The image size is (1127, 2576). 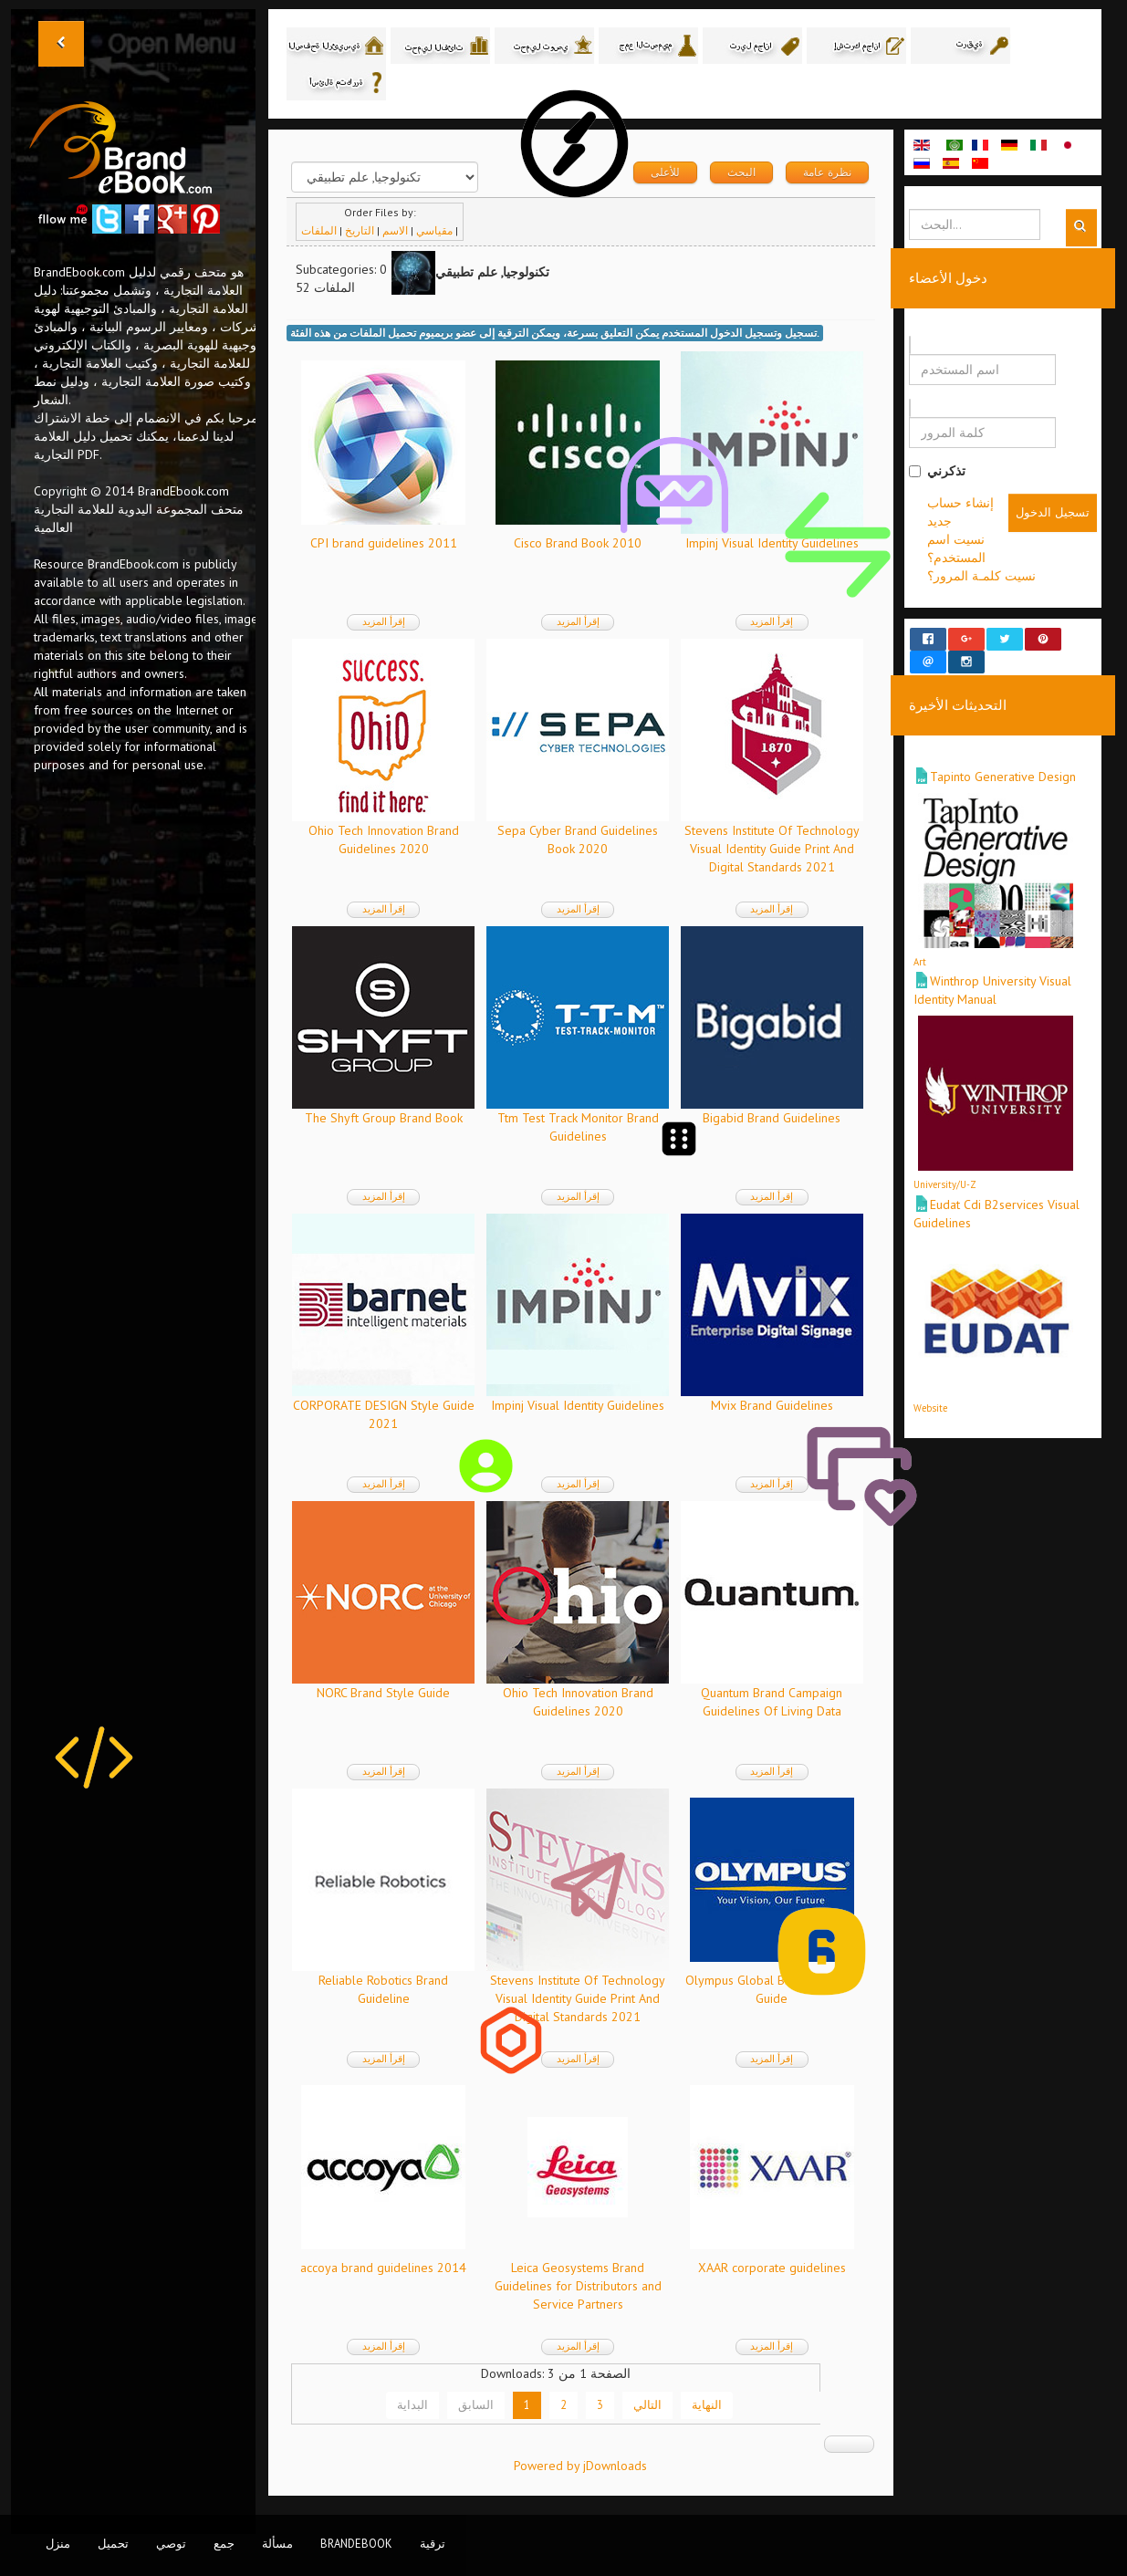 What do you see at coordinates (821, 1951) in the screenshot?
I see `indicates step 6 in a multi-step process` at bounding box center [821, 1951].